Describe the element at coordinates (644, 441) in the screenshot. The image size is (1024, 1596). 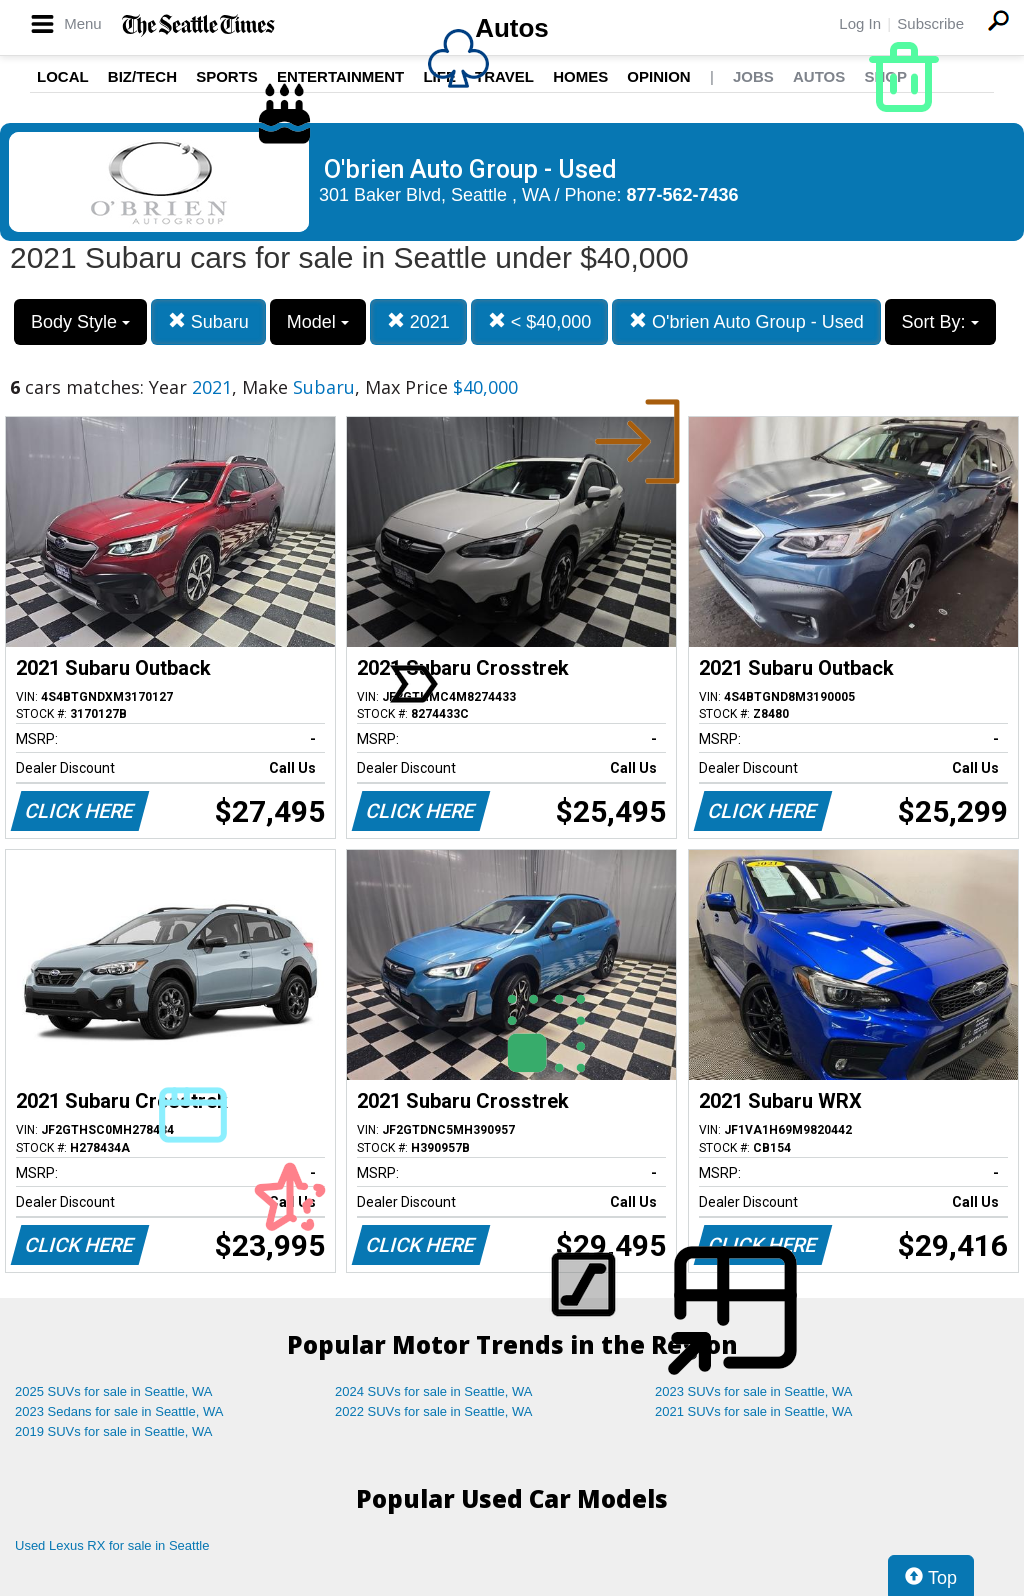
I see `sign in to your account` at that location.